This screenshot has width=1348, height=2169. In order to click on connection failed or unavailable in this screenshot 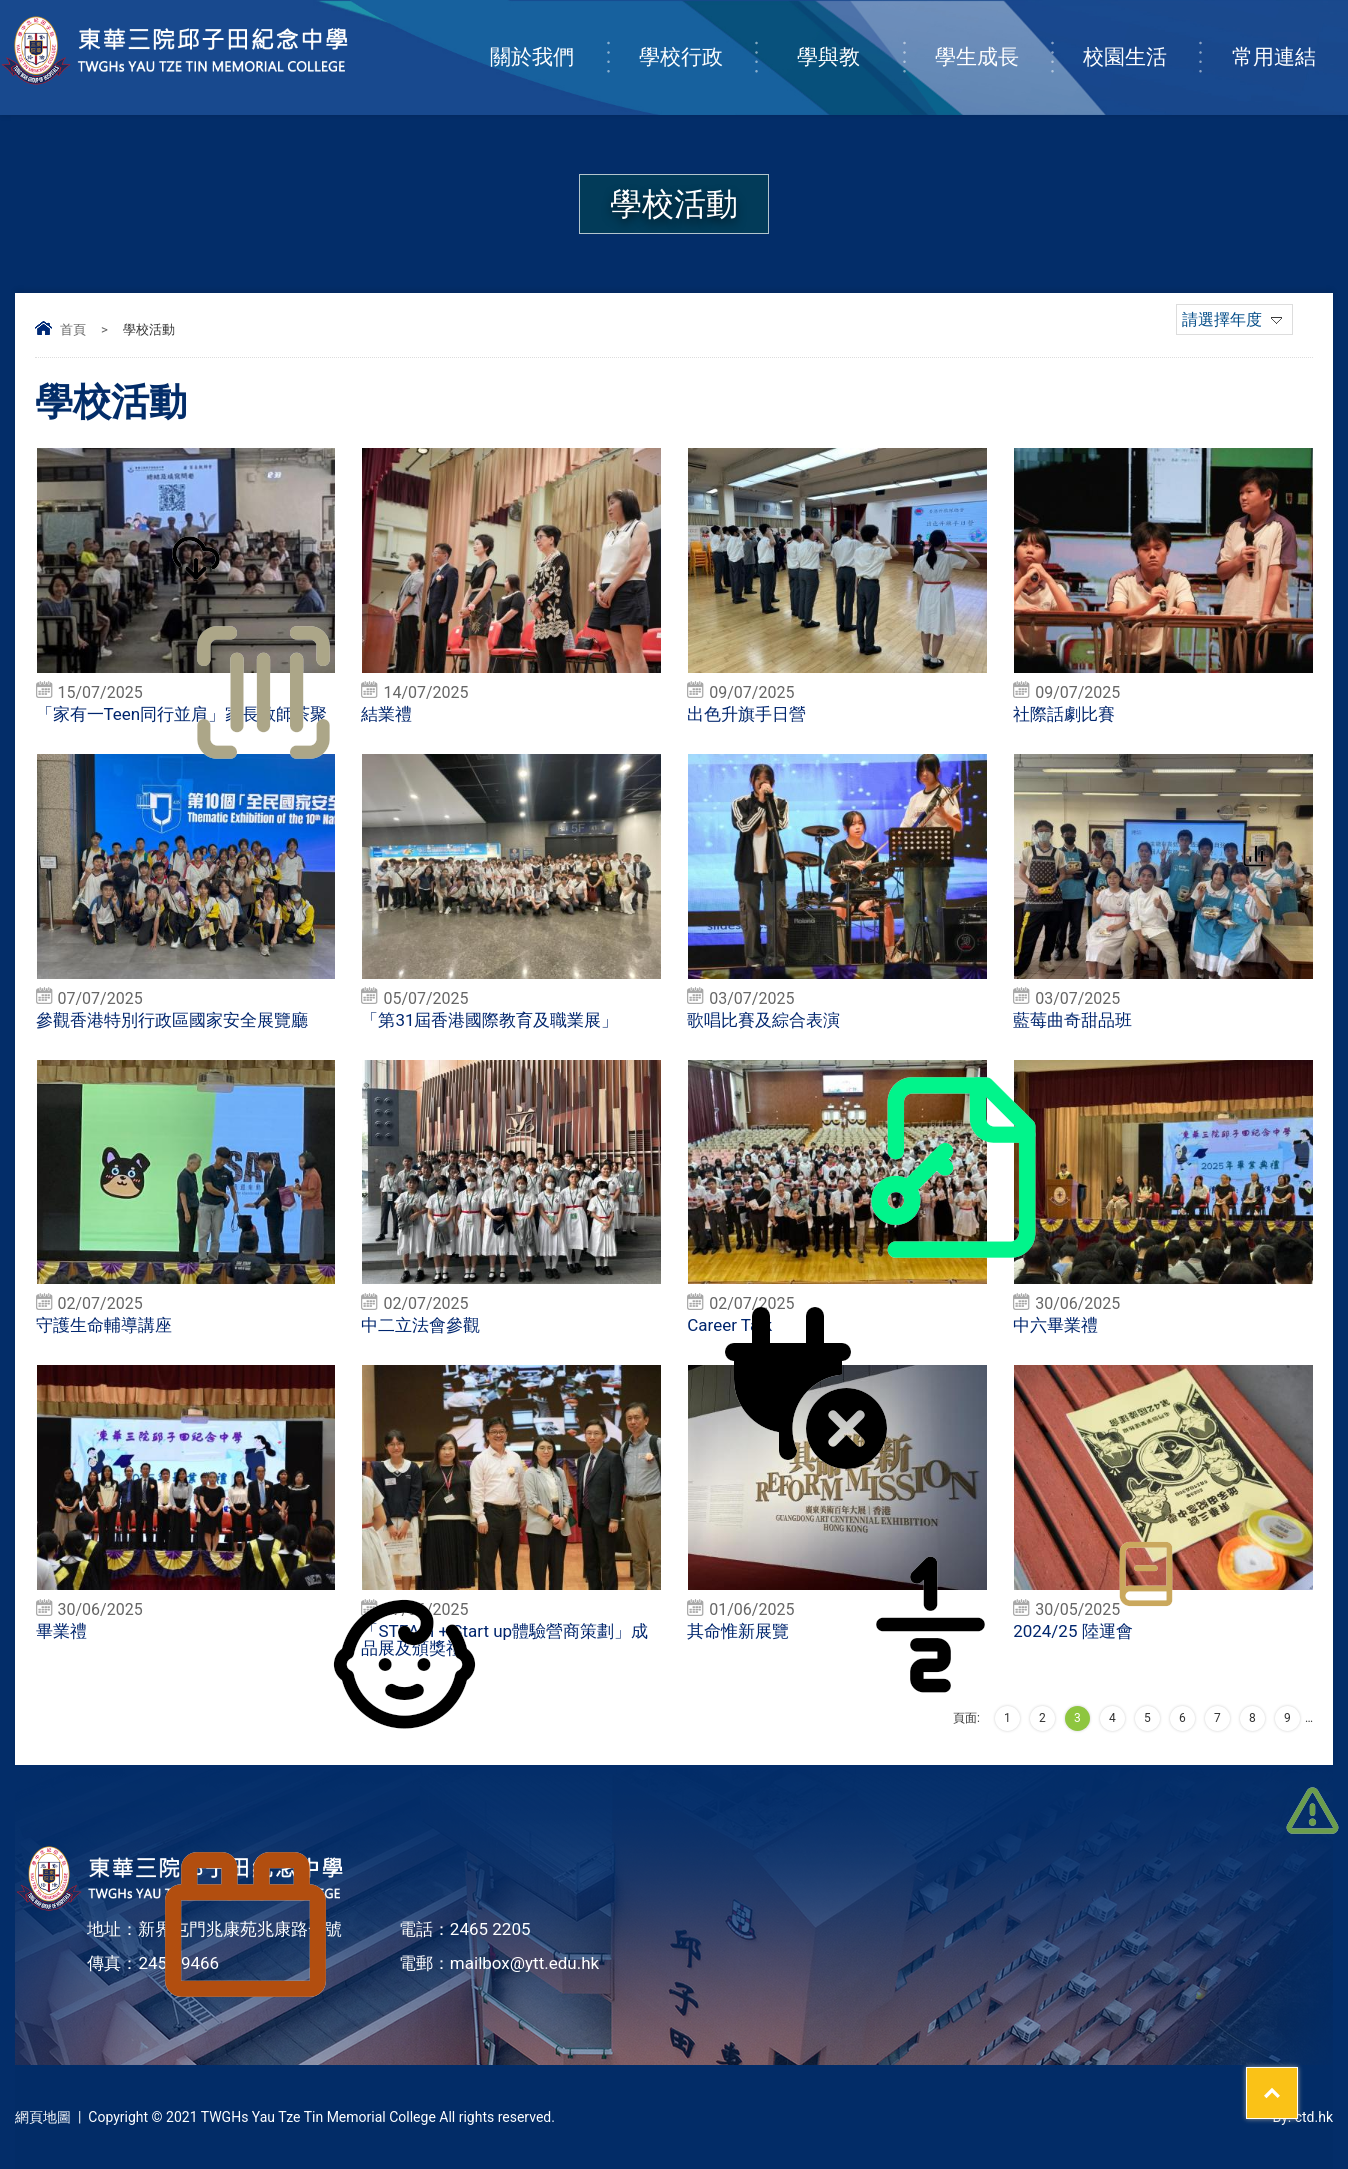, I will do `click(797, 1388)`.